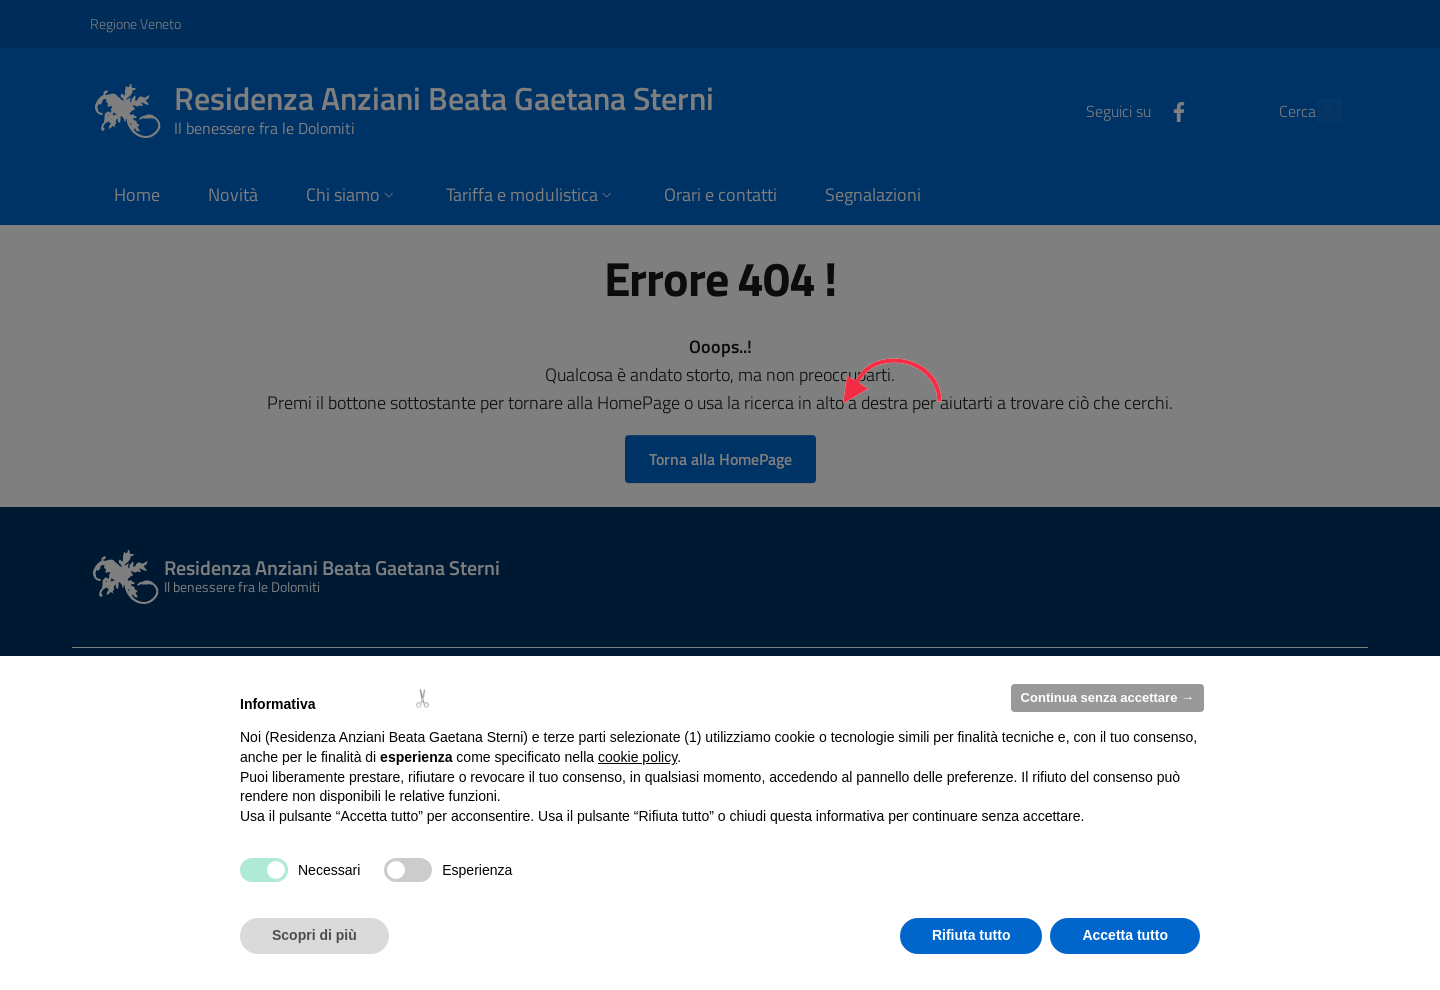 The image size is (1440, 990). Describe the element at coordinates (892, 380) in the screenshot. I see `undo the last action` at that location.